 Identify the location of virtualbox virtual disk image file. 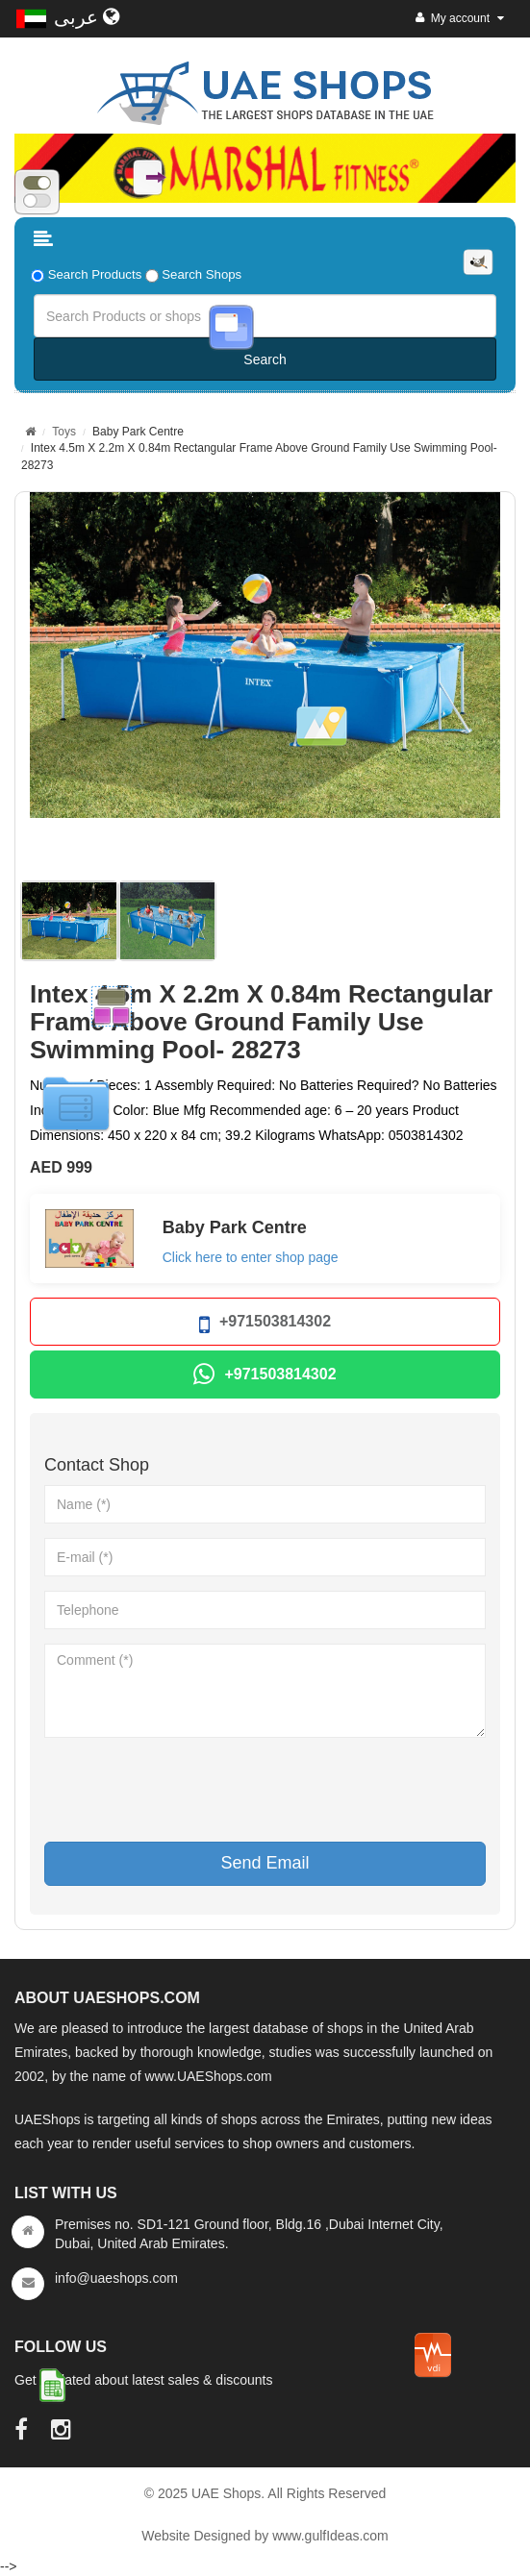
(433, 2355).